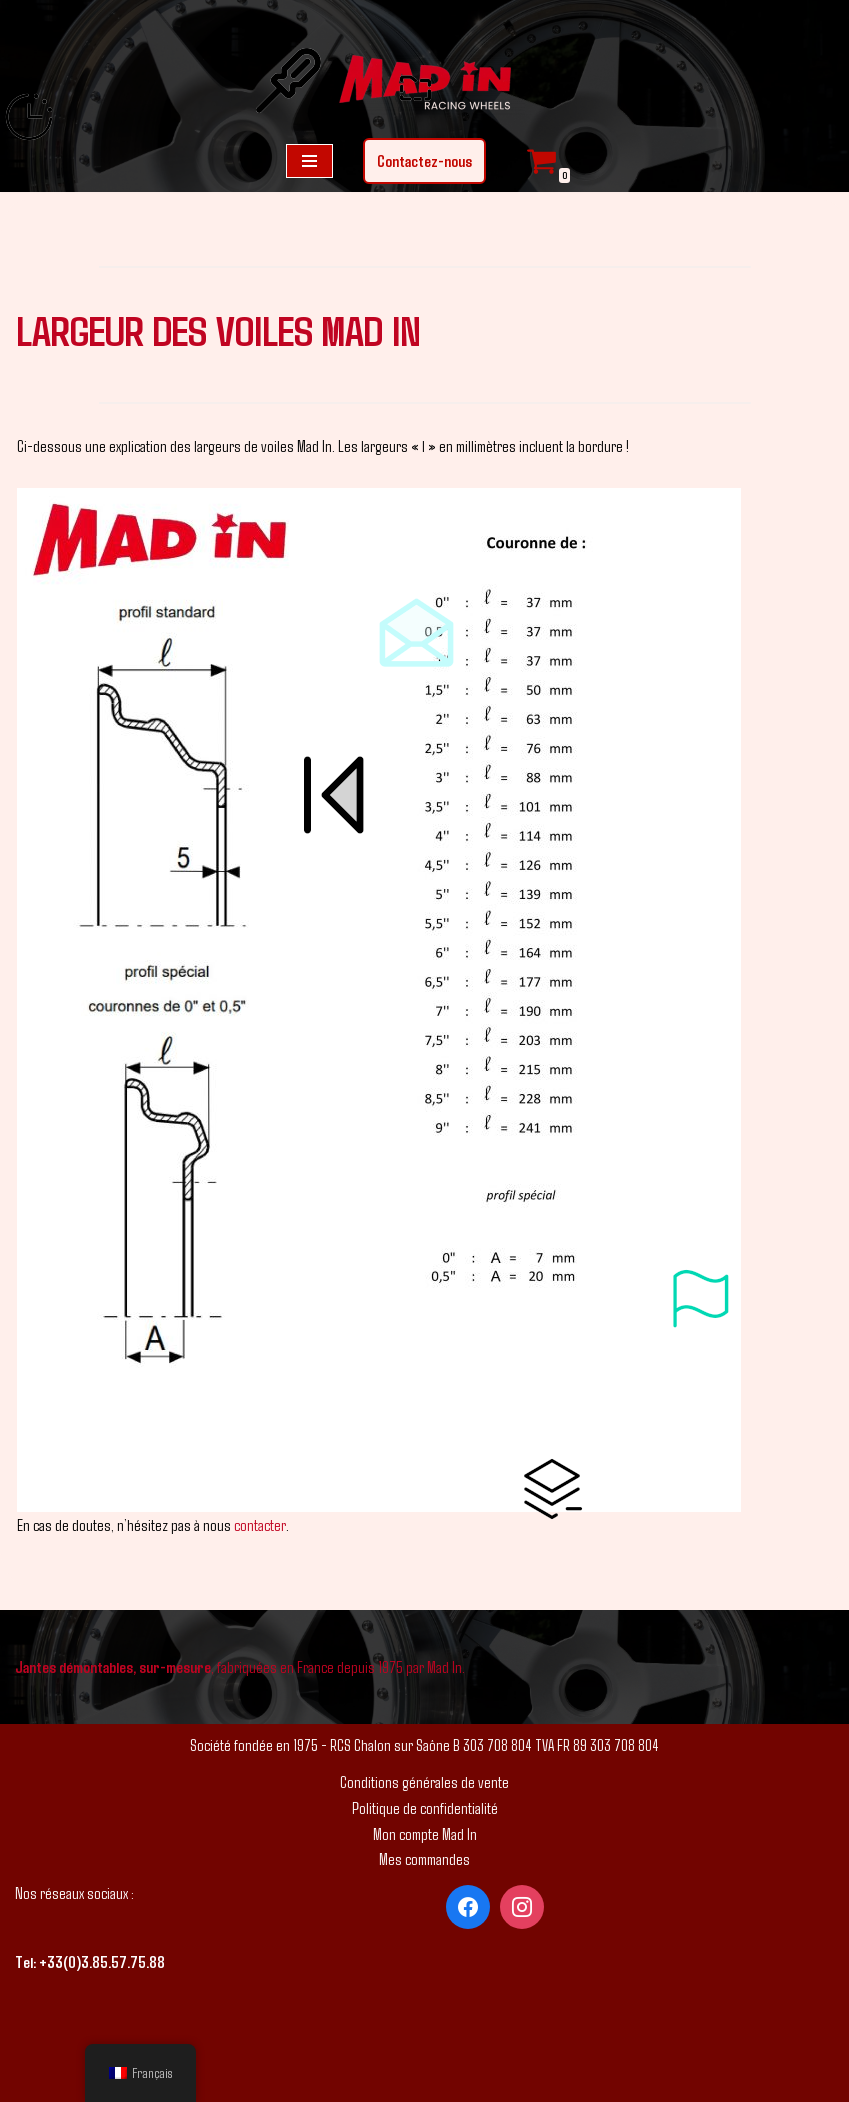 This screenshot has height=2102, width=849. What do you see at coordinates (698, 1297) in the screenshot?
I see `flag or report content` at bounding box center [698, 1297].